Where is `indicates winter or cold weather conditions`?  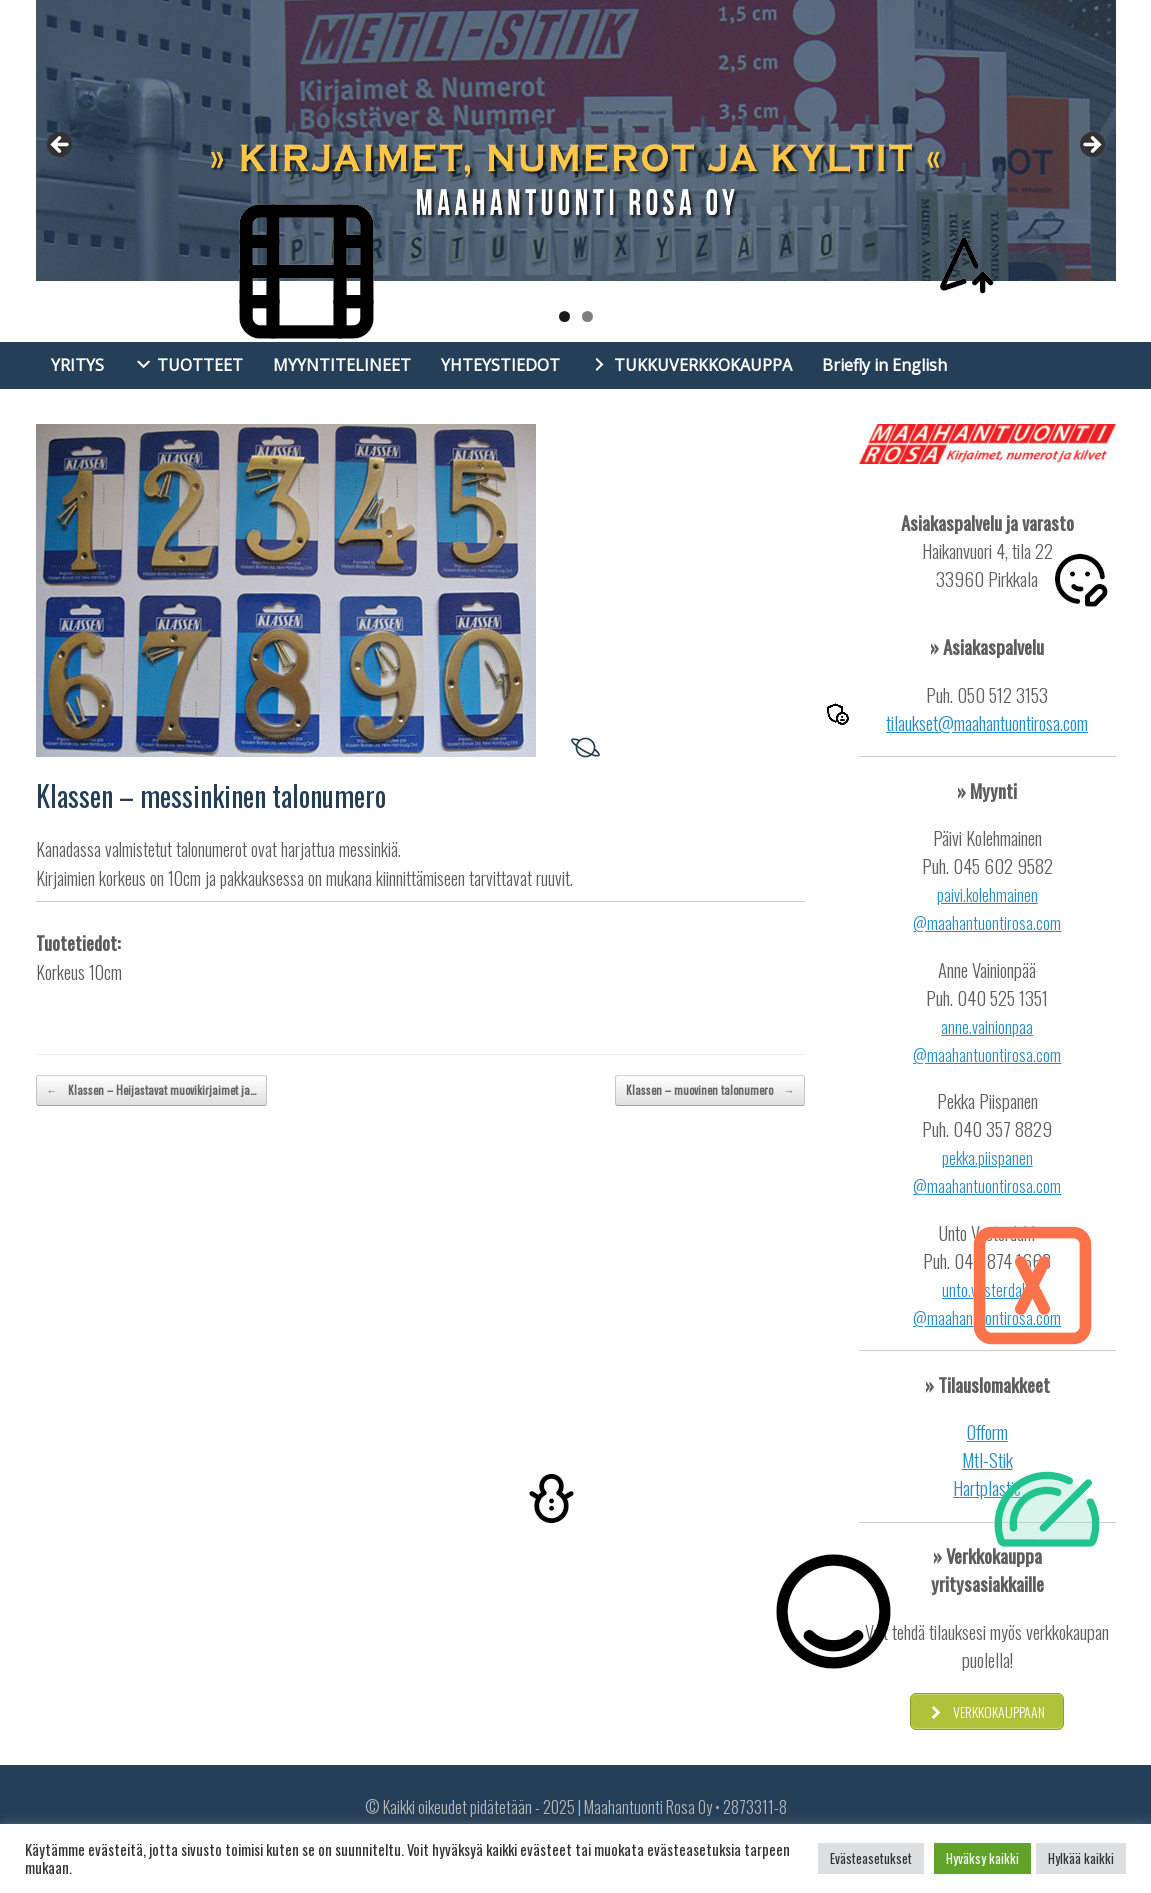 indicates winter or cold weather conditions is located at coordinates (551, 1498).